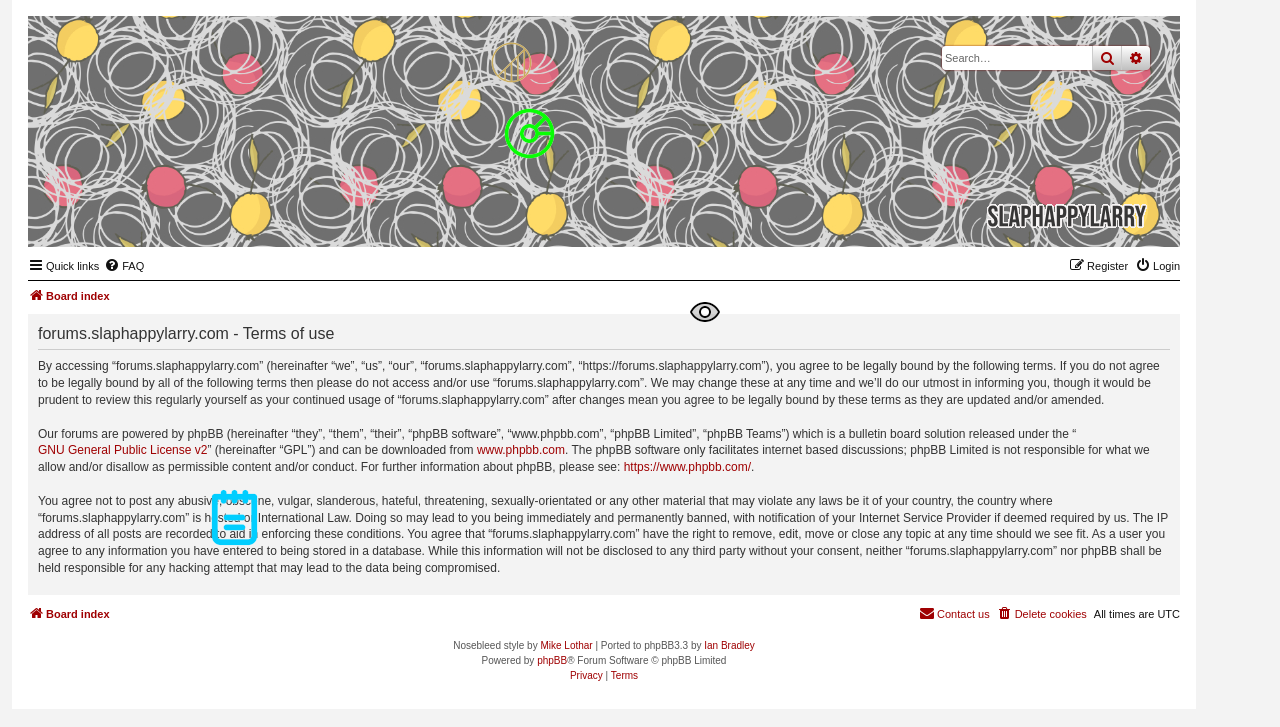 Image resolution: width=1280 pixels, height=727 pixels. What do you see at coordinates (511, 62) in the screenshot?
I see `adjust contrast or display settings` at bounding box center [511, 62].